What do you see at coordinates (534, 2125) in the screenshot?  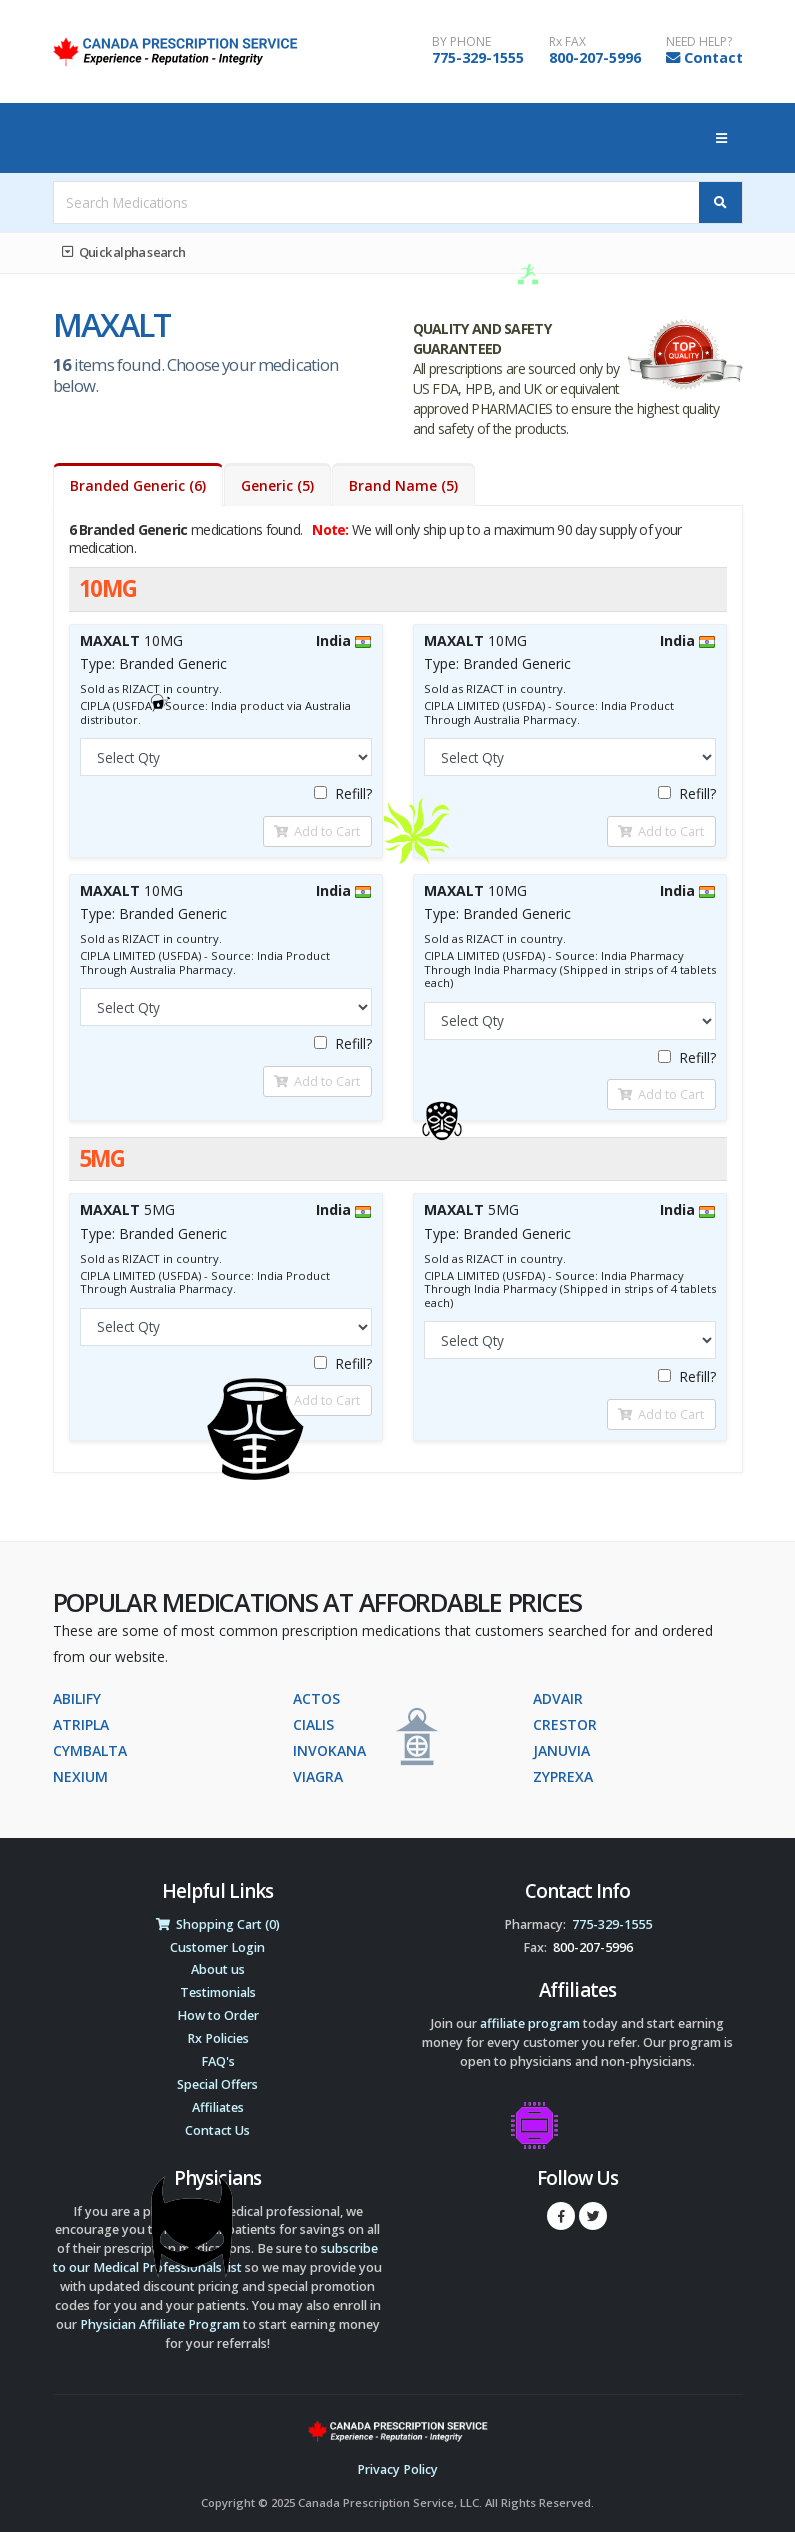 I see `view system performance or CPU usage` at bounding box center [534, 2125].